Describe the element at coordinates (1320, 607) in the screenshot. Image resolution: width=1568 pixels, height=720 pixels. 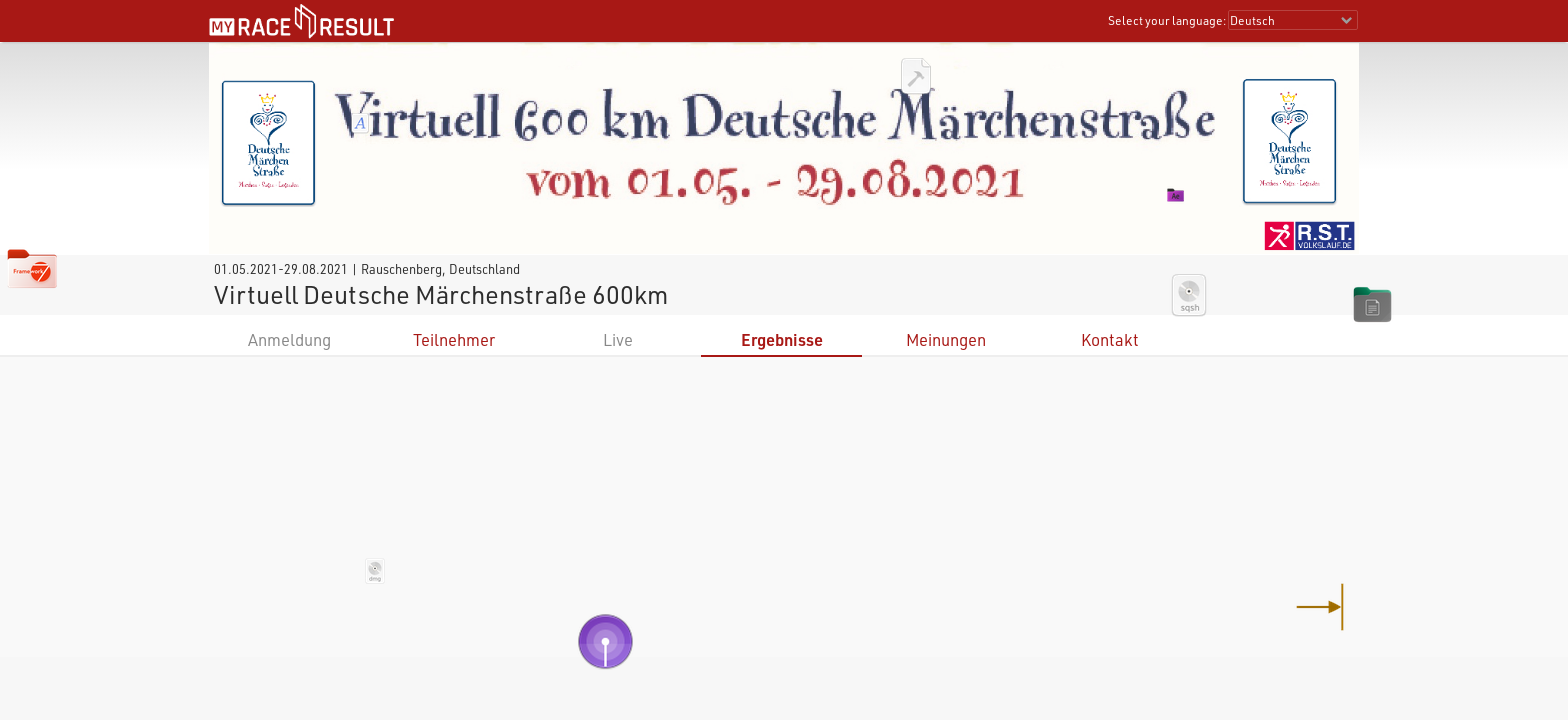
I see `go to the last item or page` at that location.